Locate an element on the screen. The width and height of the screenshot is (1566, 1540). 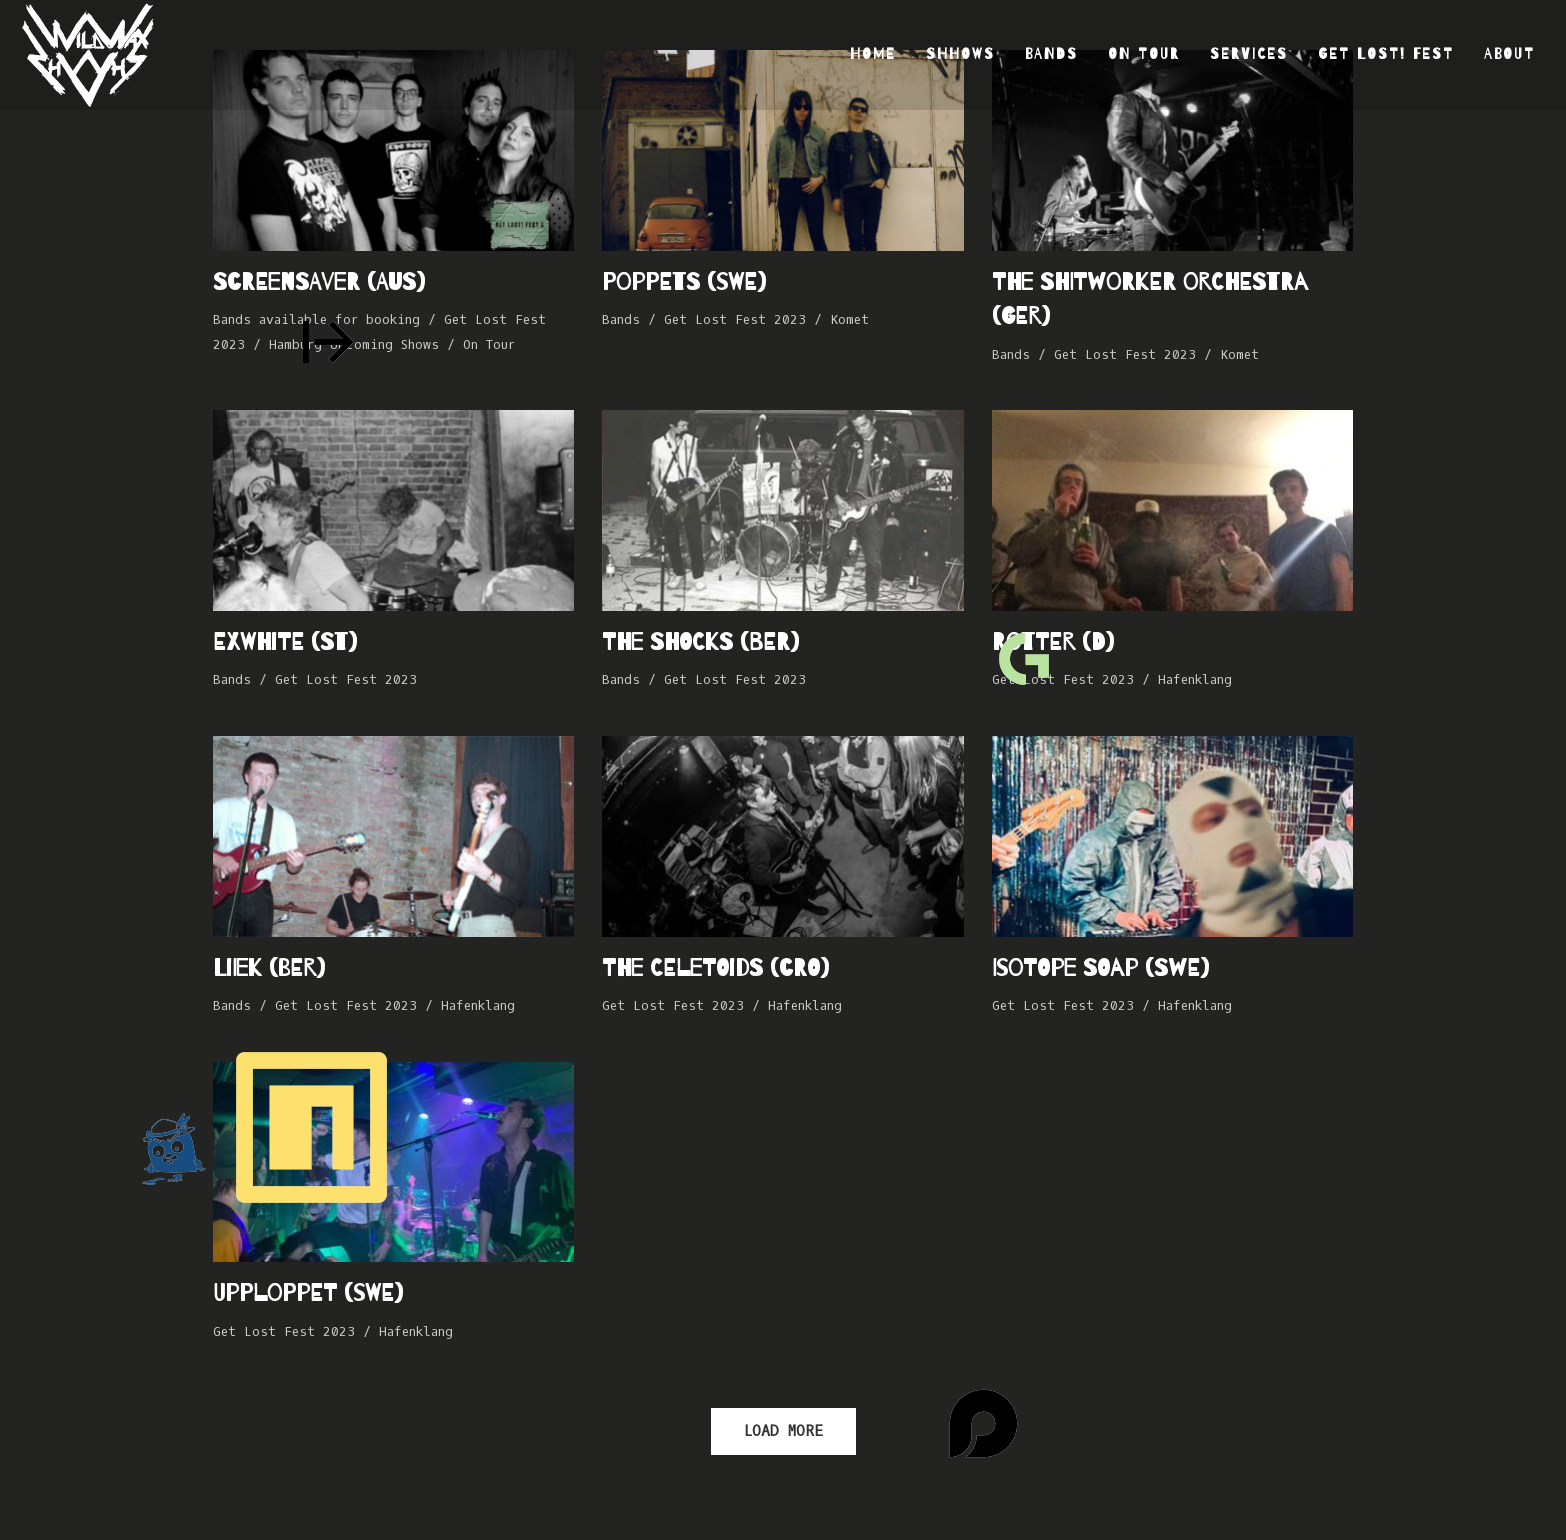
expand panel to the right is located at coordinates (327, 342).